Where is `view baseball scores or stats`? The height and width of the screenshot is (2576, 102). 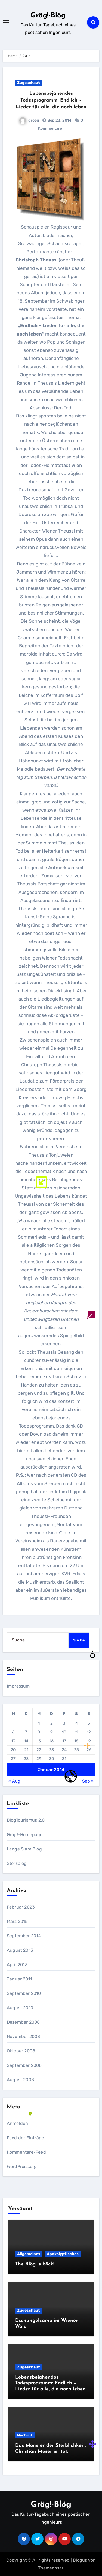
view baseball scores or stats is located at coordinates (71, 1776).